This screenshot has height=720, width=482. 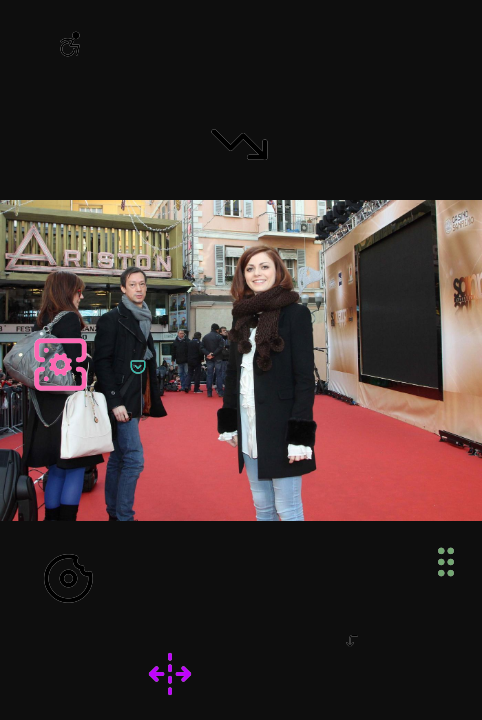 I want to click on access server configuration settings, so click(x=60, y=364).